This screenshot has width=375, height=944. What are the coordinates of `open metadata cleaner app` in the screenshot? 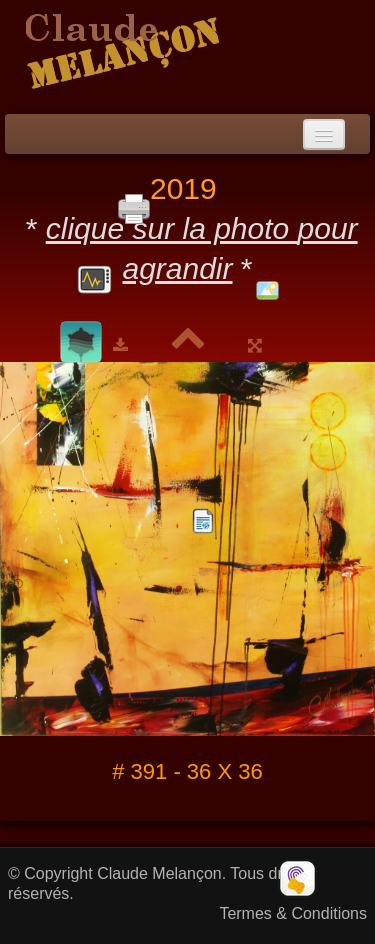 It's located at (297, 878).